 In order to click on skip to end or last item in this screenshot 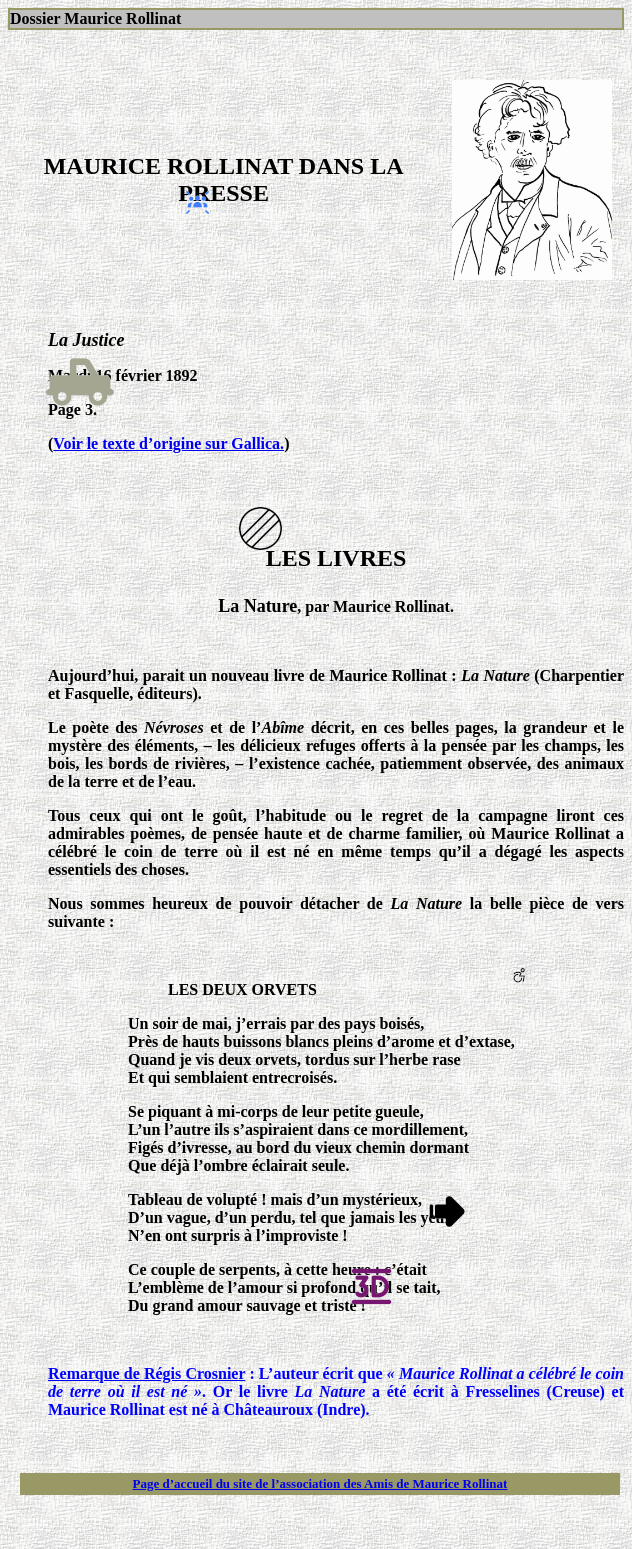, I will do `click(447, 1211)`.